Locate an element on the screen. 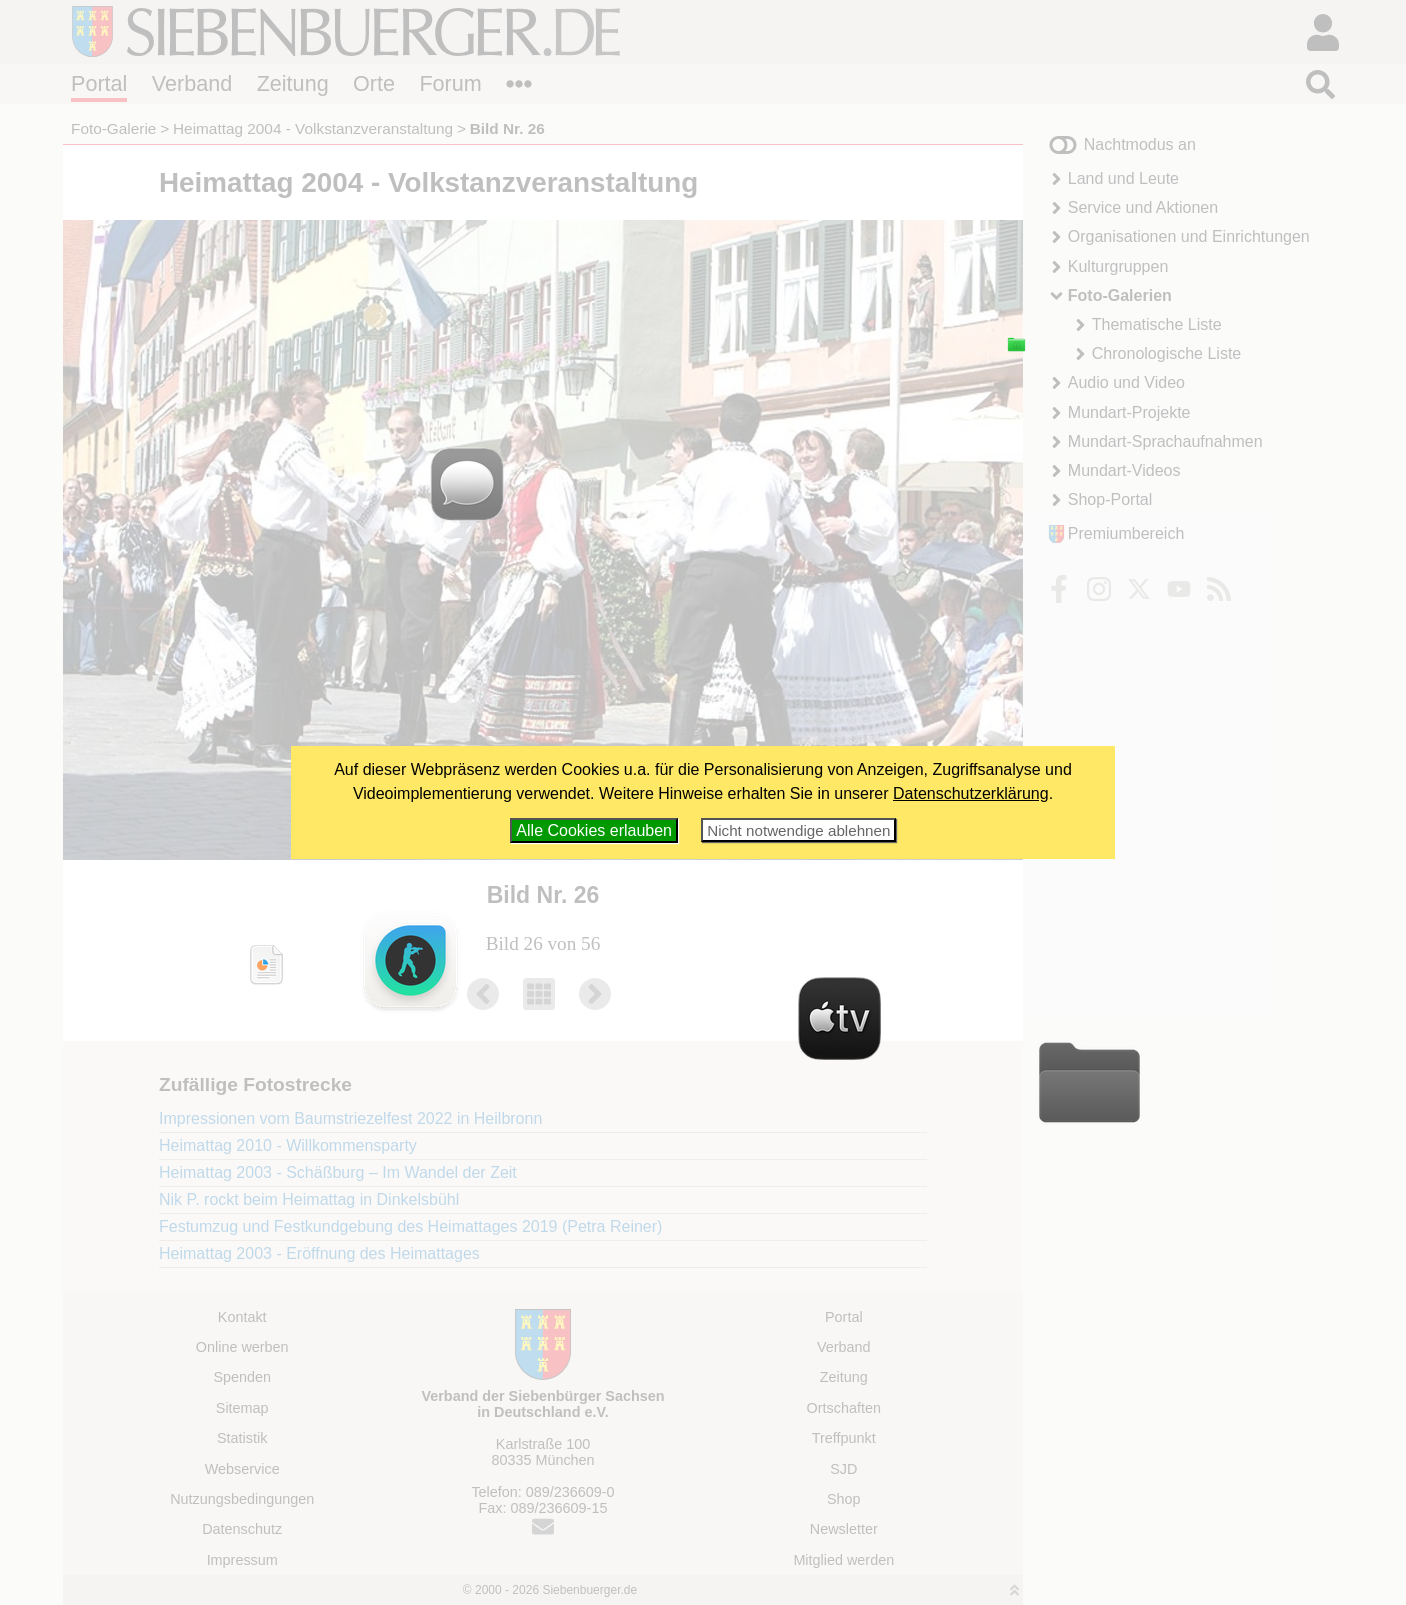 This screenshot has width=1406, height=1605. open css editing application is located at coordinates (410, 960).